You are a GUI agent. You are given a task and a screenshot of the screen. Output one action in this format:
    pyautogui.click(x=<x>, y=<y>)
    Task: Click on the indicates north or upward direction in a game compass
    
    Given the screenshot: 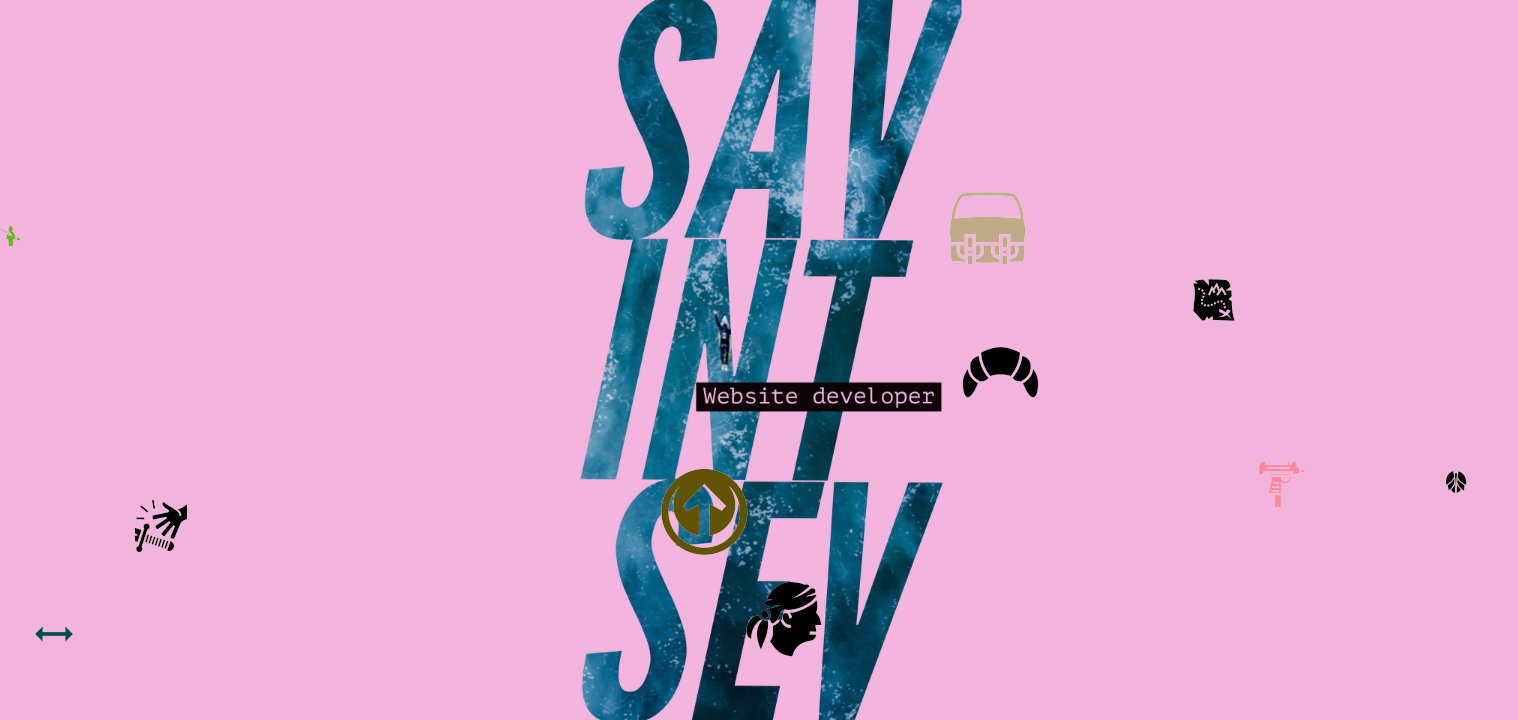 What is the action you would take?
    pyautogui.click(x=704, y=512)
    